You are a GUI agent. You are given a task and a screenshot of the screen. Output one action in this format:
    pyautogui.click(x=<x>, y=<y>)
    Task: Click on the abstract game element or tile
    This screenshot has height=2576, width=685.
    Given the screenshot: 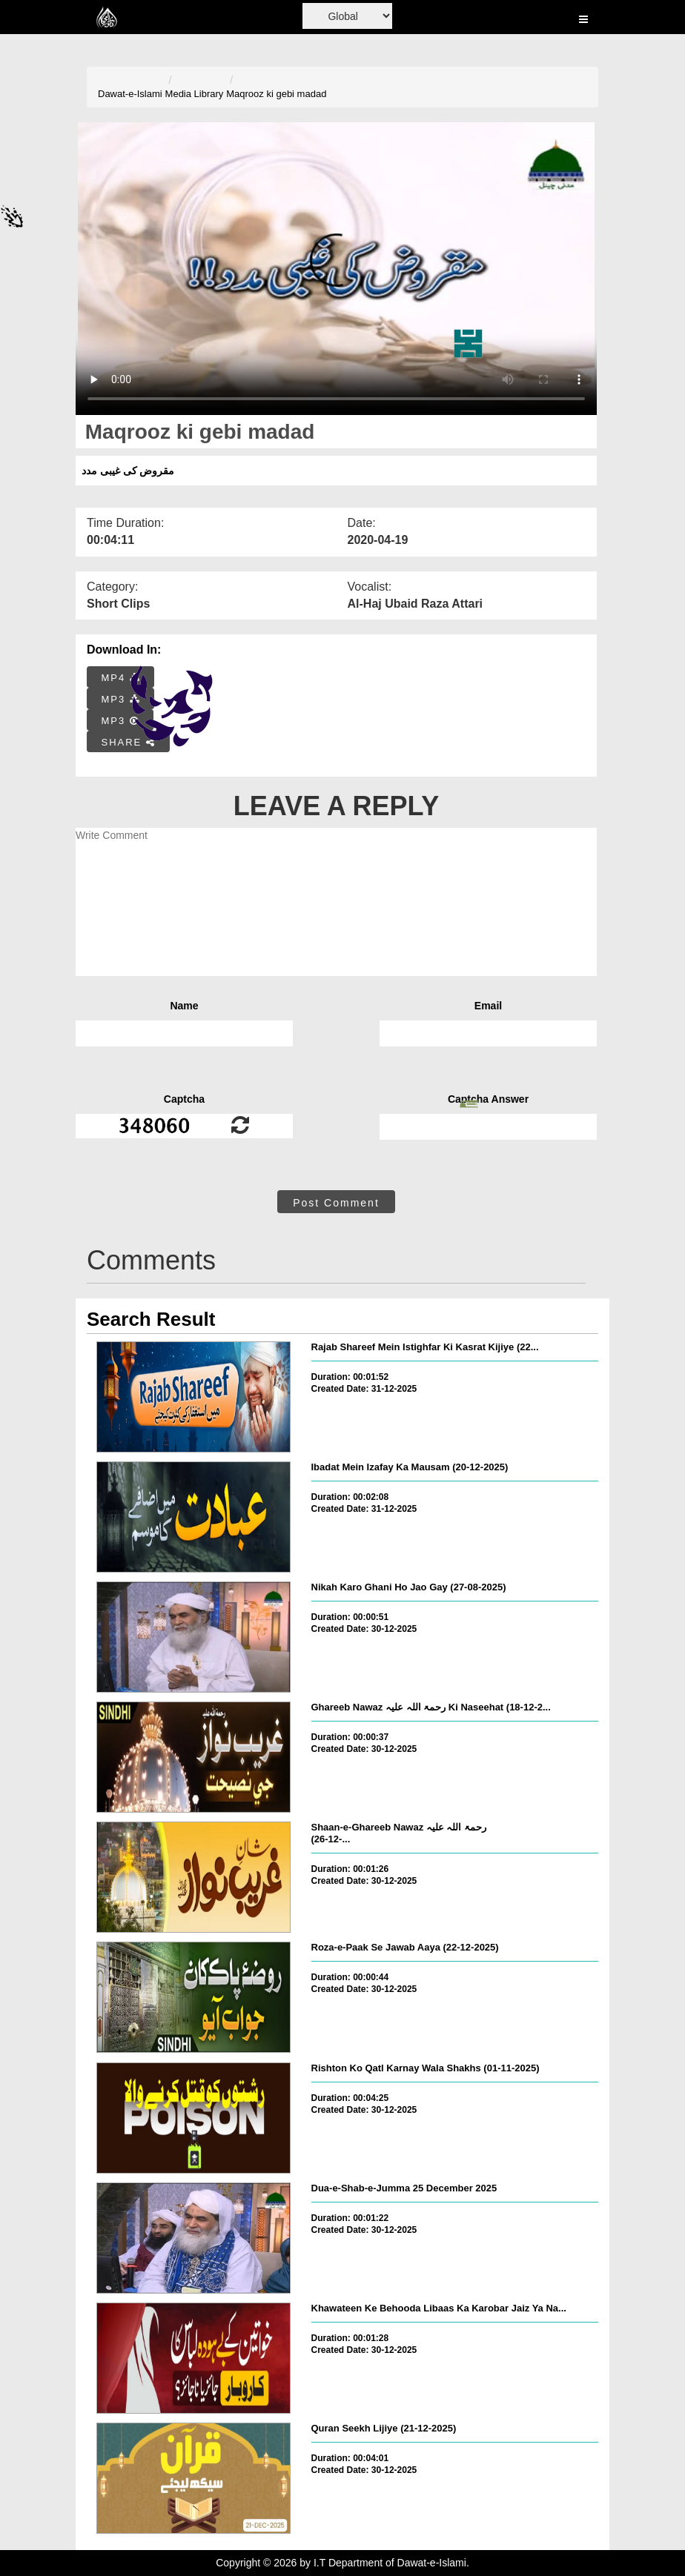 What is the action you would take?
    pyautogui.click(x=468, y=343)
    